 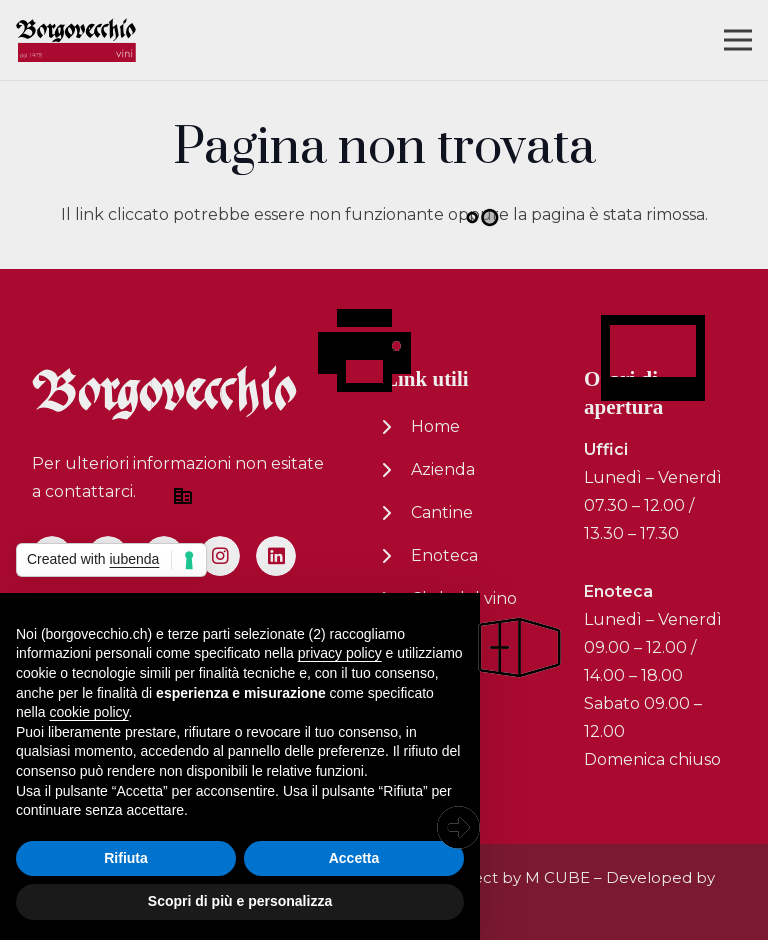 What do you see at coordinates (653, 358) in the screenshot?
I see `video player with caption or subtitle bar` at bounding box center [653, 358].